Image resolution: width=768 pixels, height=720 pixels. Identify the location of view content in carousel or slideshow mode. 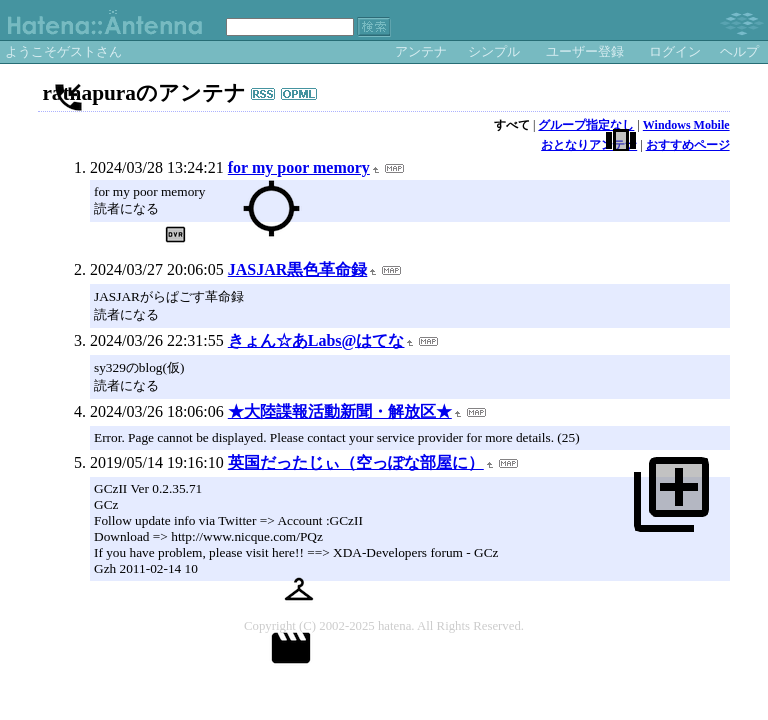
(621, 141).